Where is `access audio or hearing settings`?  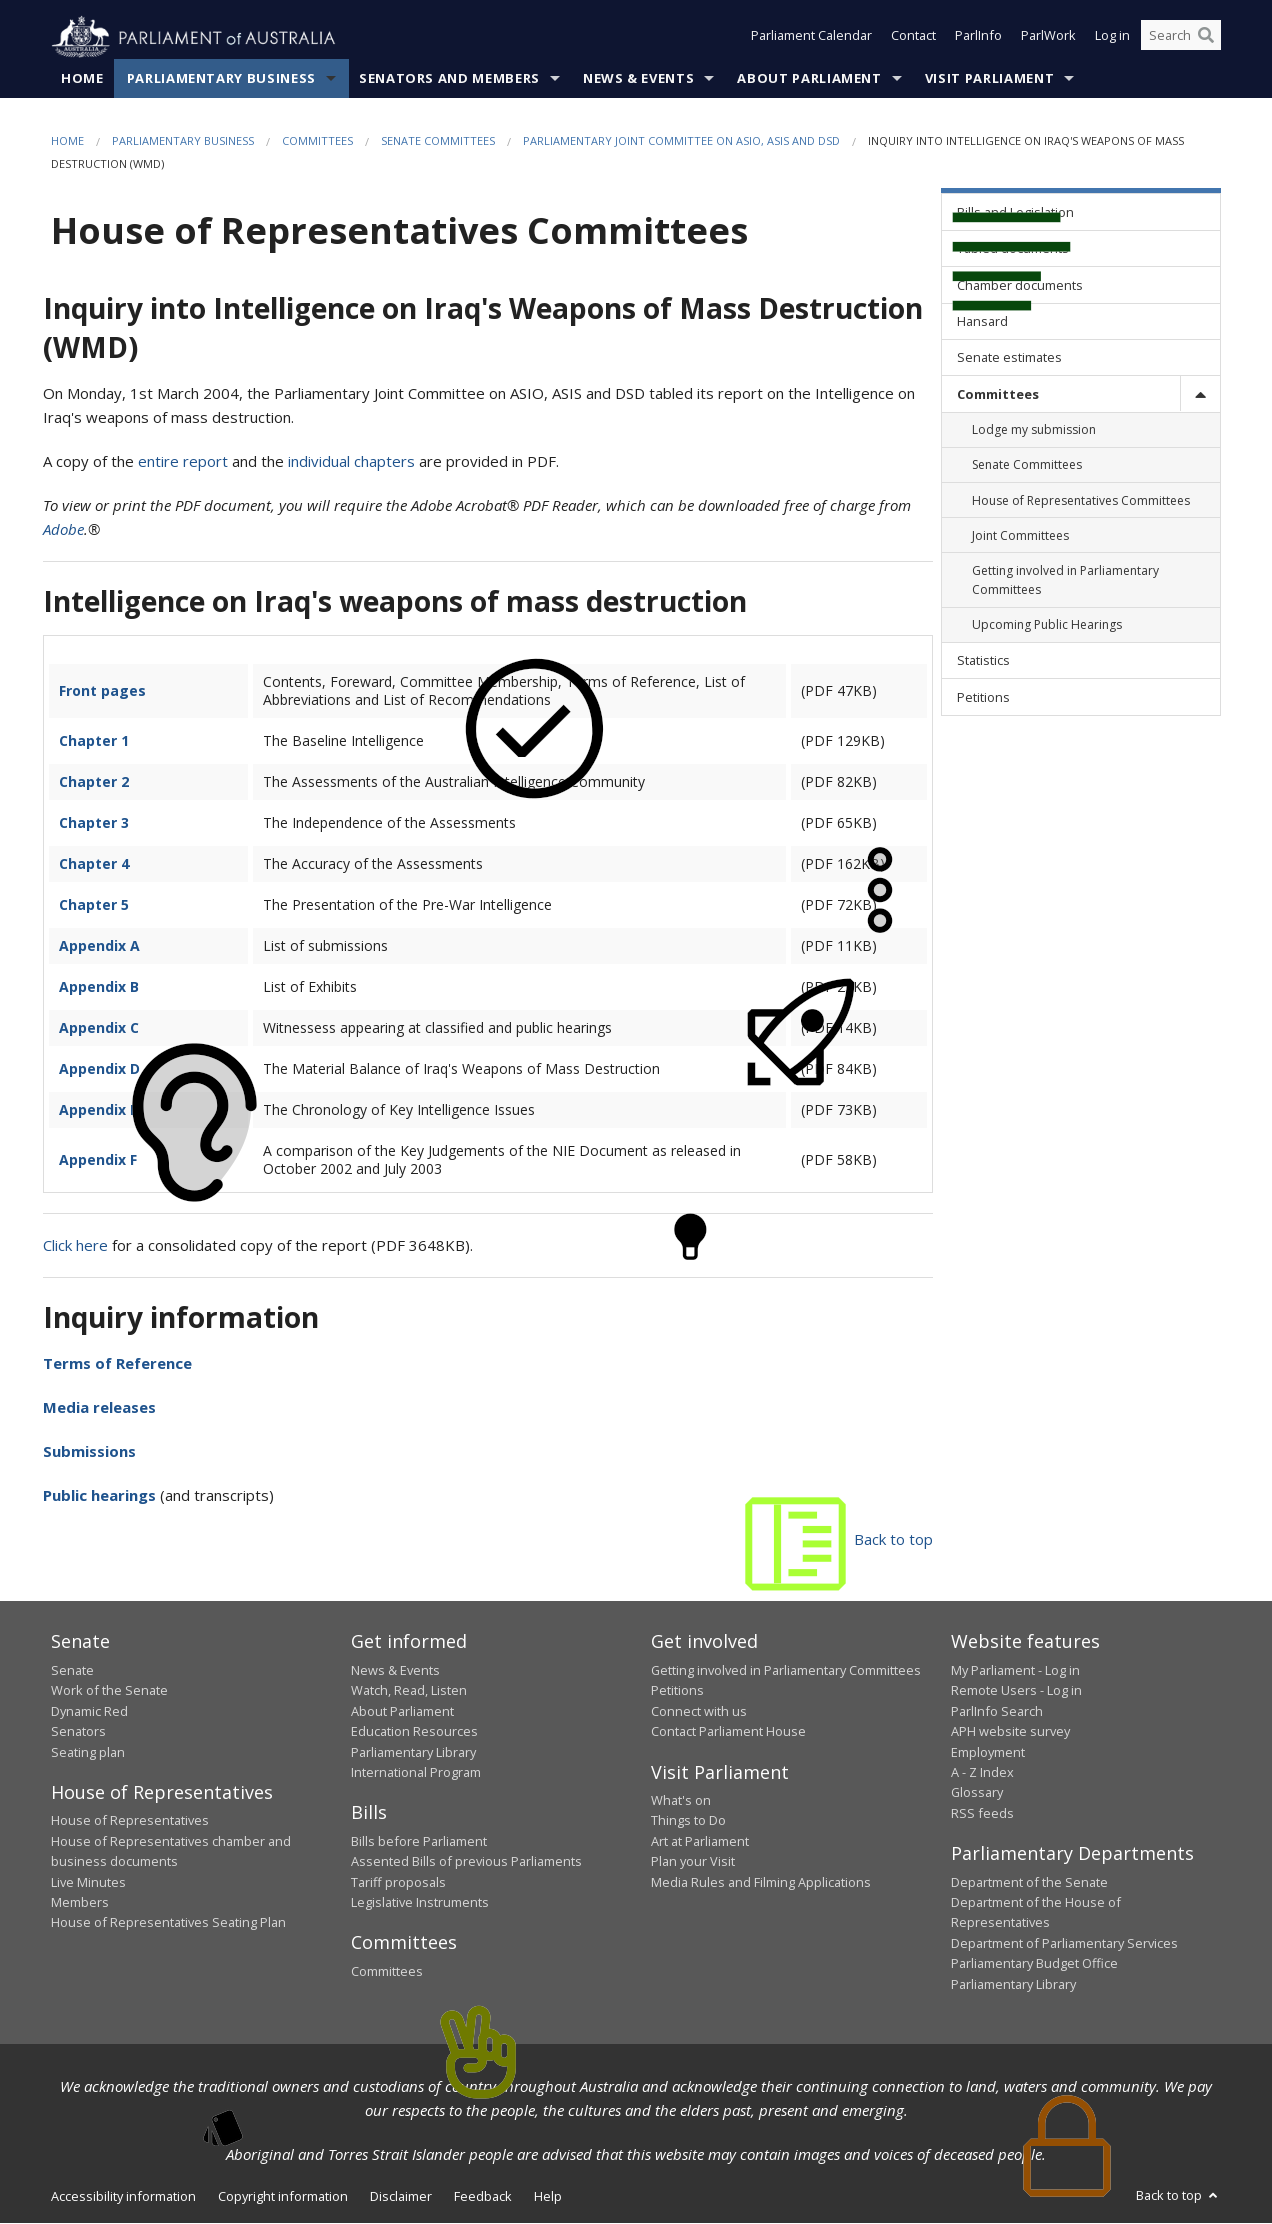 access audio or hearing settings is located at coordinates (194, 1122).